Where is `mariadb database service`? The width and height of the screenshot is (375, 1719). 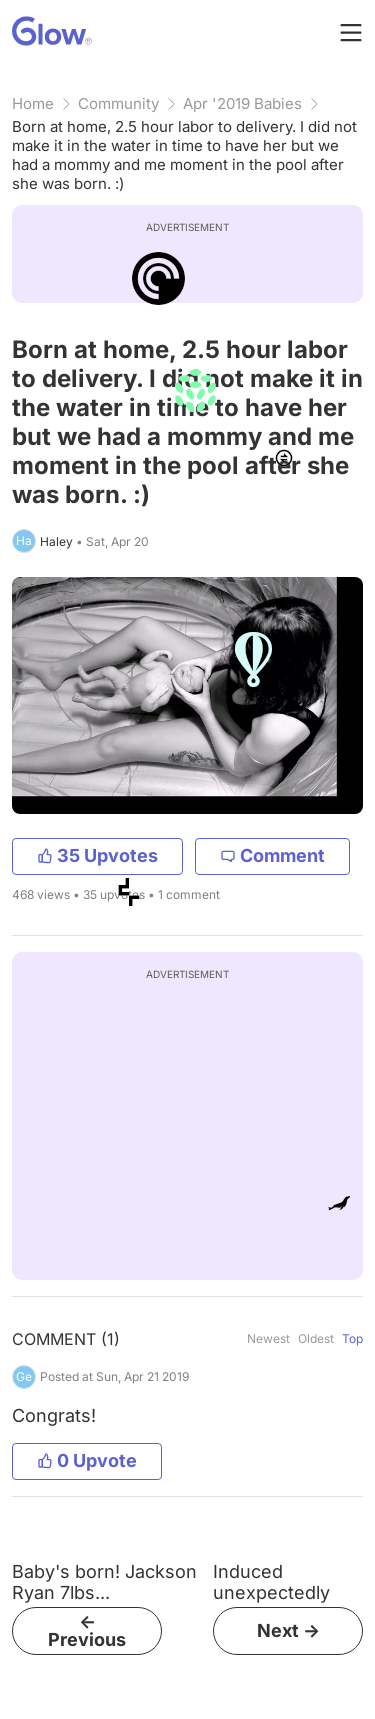
mariadb database service is located at coordinates (339, 1203).